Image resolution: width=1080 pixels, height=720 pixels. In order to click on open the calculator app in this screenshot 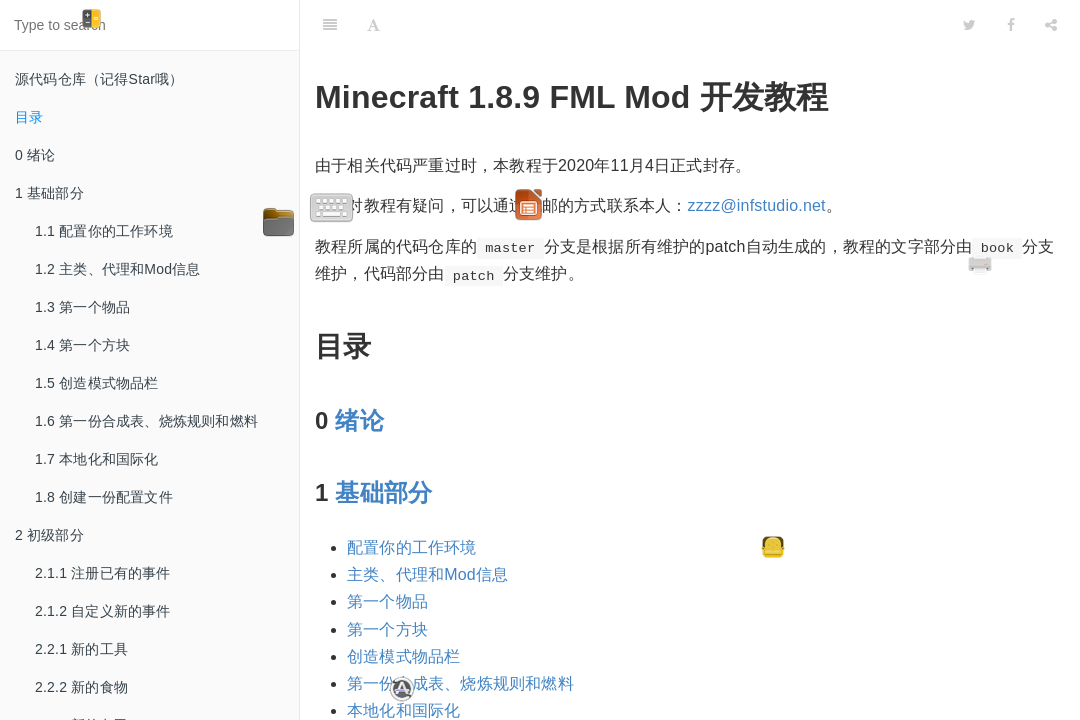, I will do `click(91, 18)`.